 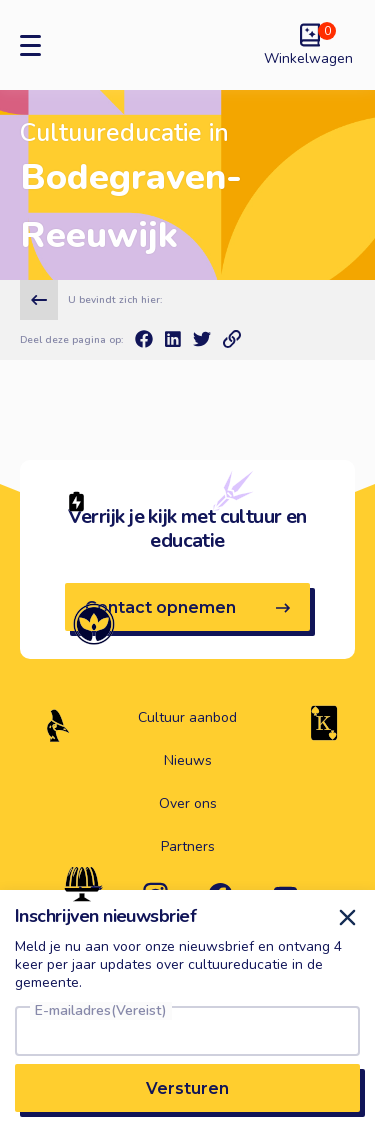 What do you see at coordinates (324, 723) in the screenshot?
I see `king of spades playing card` at bounding box center [324, 723].